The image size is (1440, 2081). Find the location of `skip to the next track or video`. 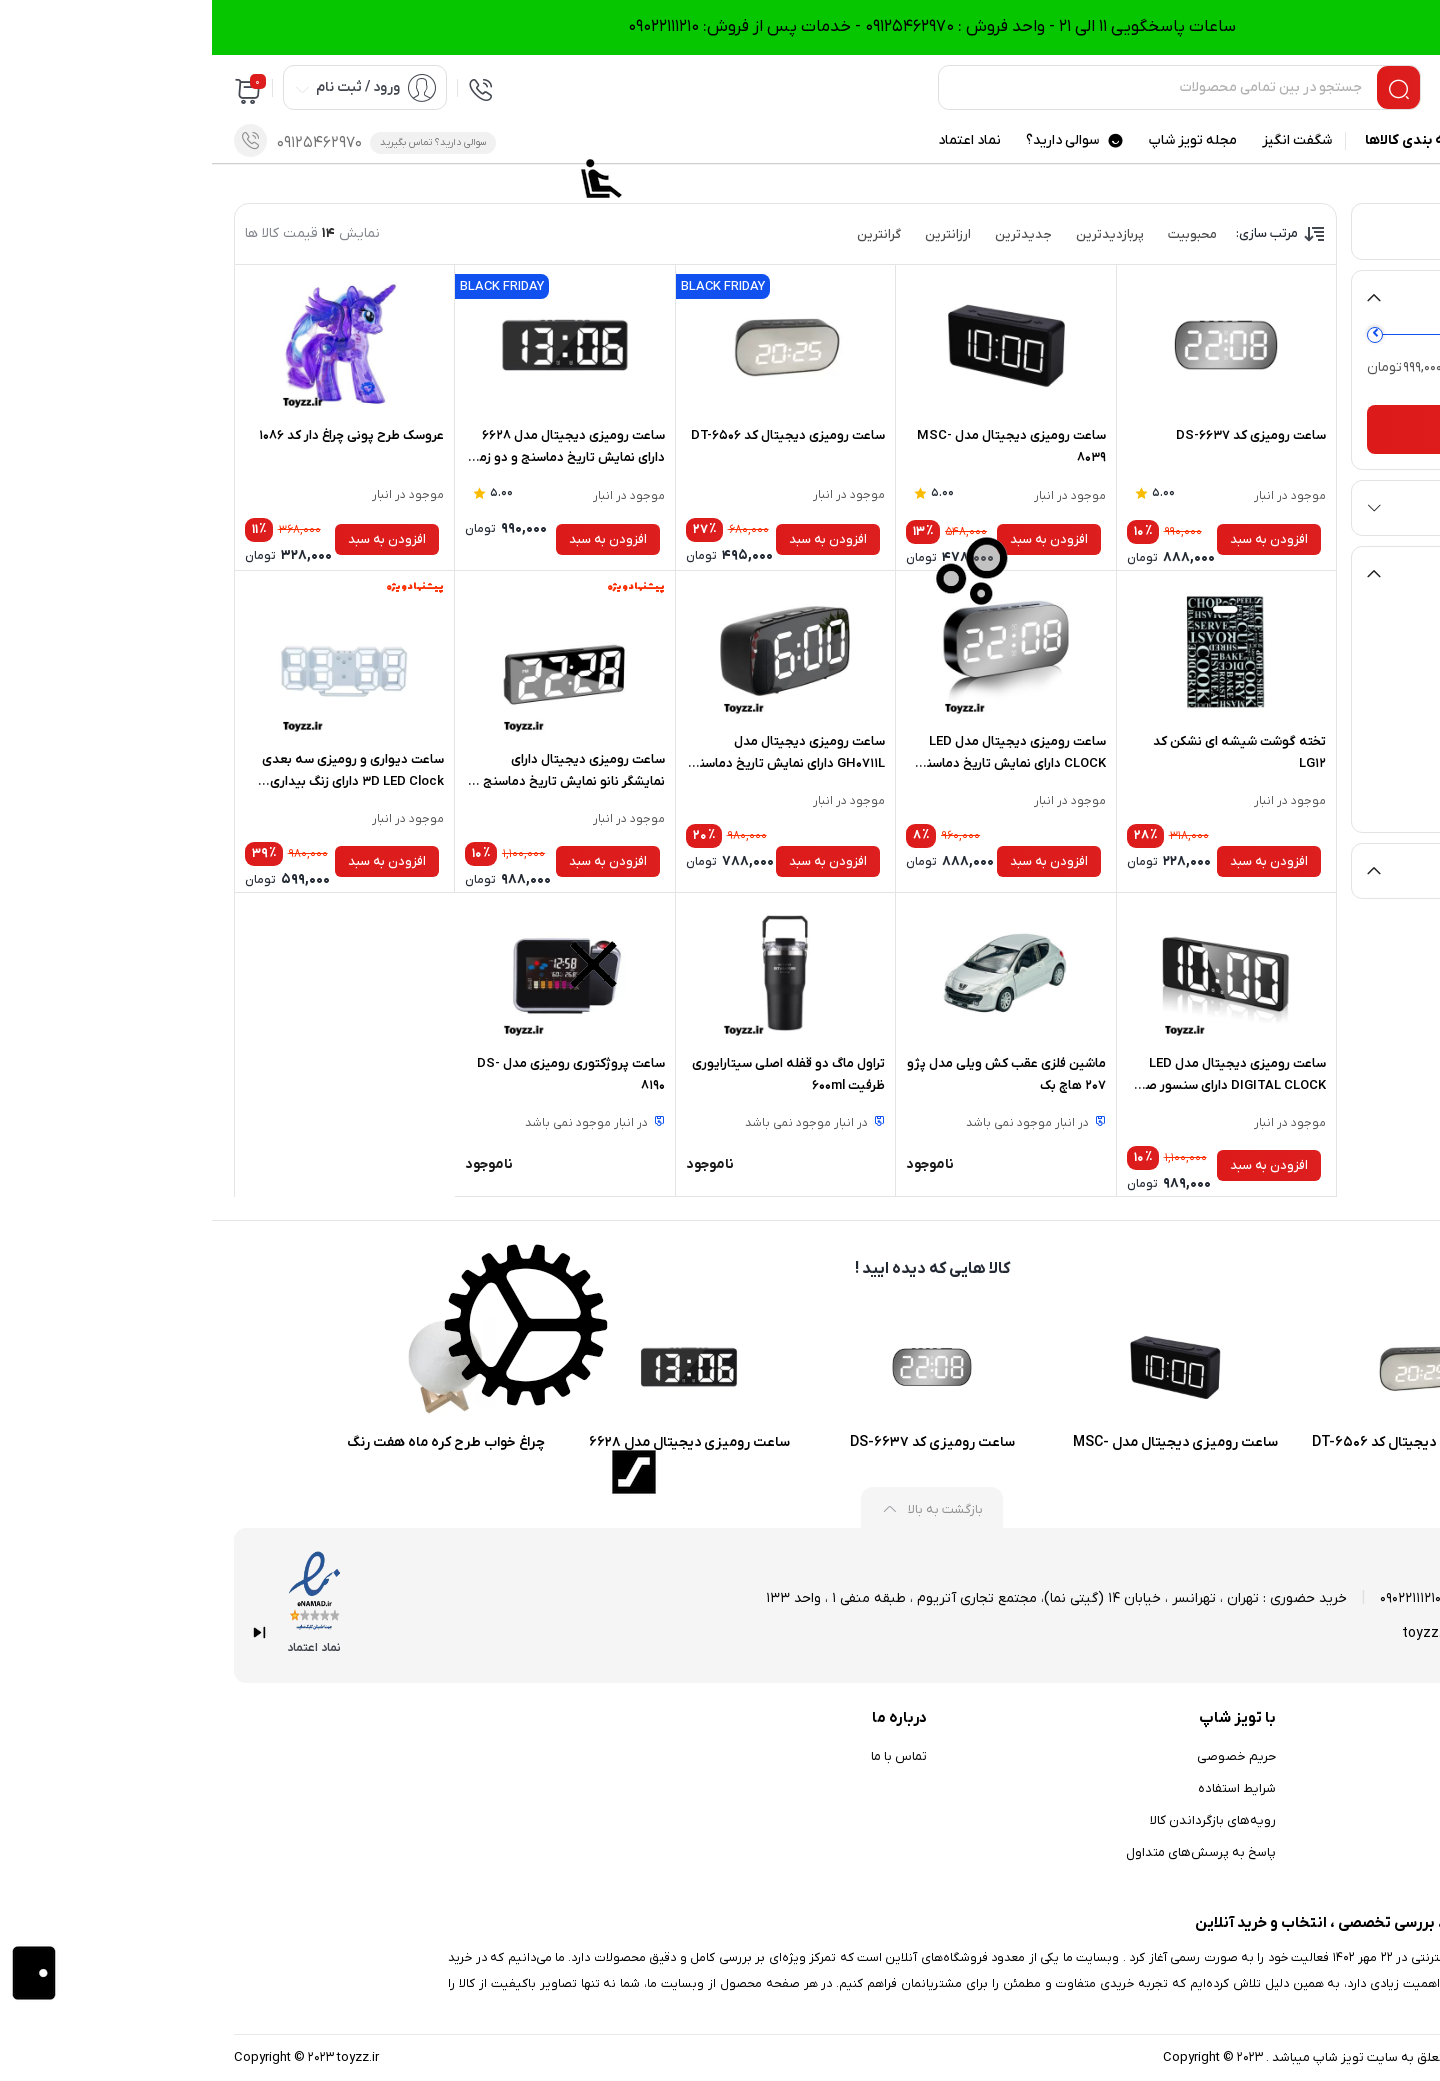

skip to the next track or video is located at coordinates (259, 1632).